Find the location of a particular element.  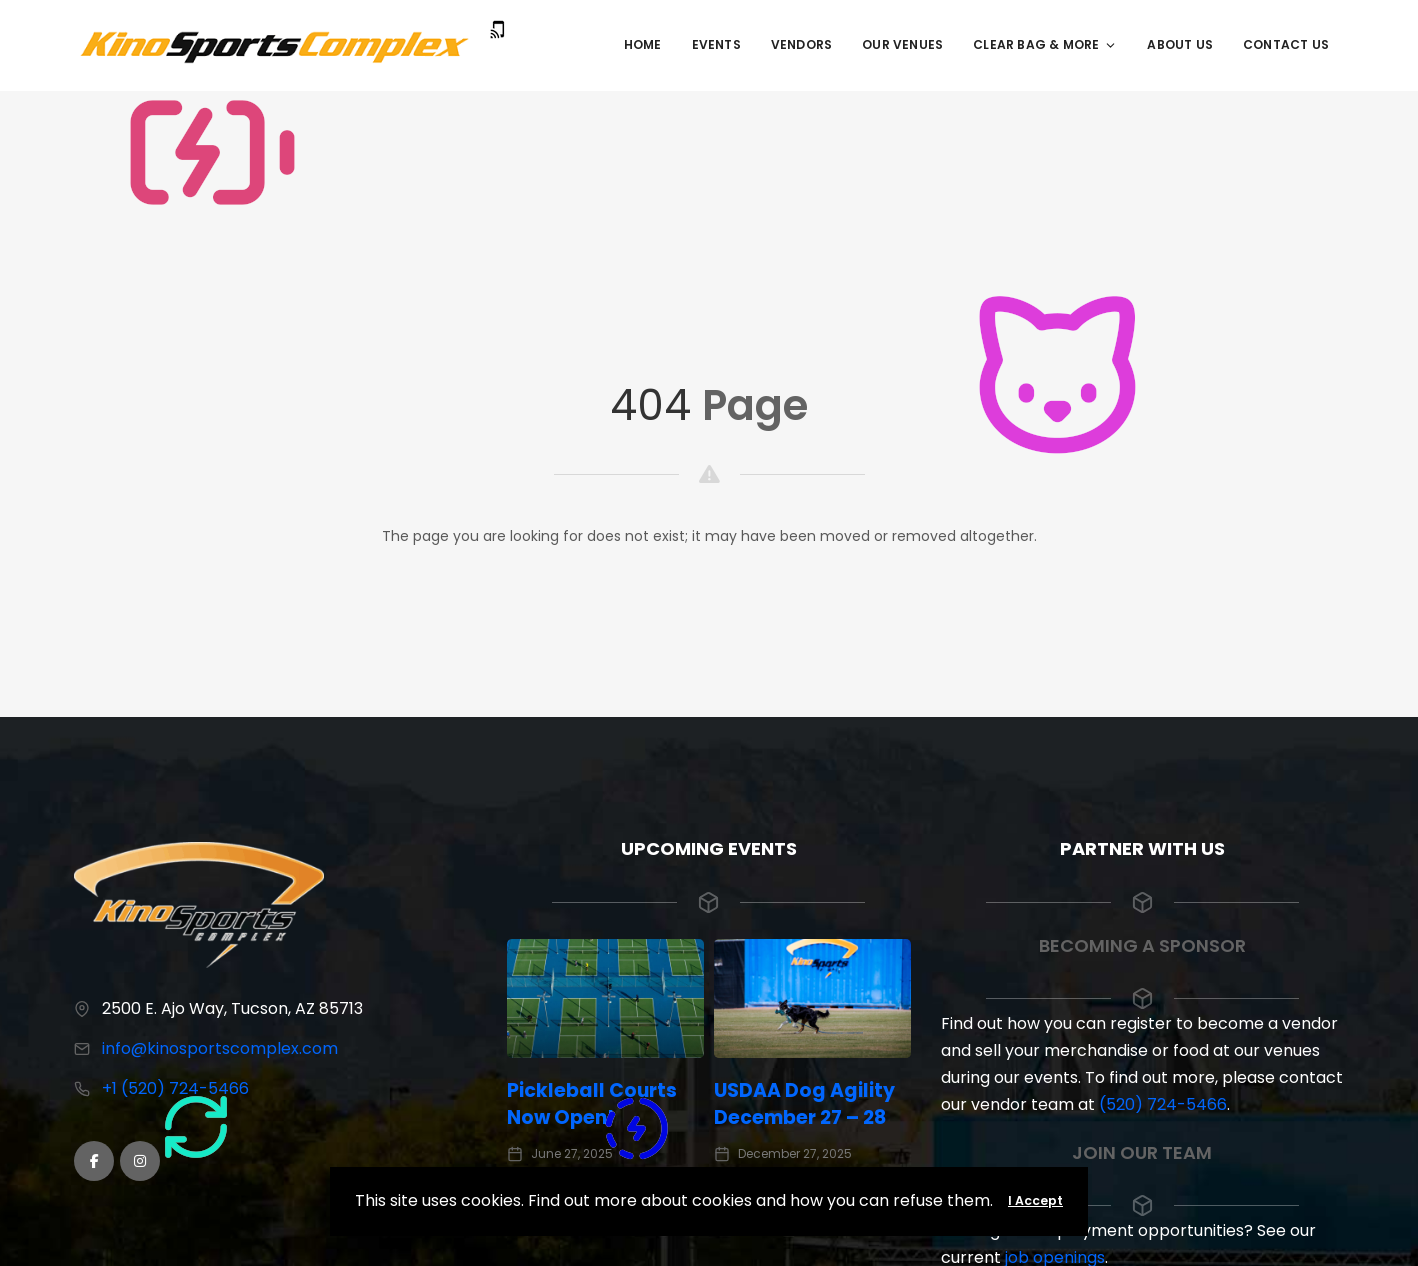

charging in progress is located at coordinates (636, 1128).